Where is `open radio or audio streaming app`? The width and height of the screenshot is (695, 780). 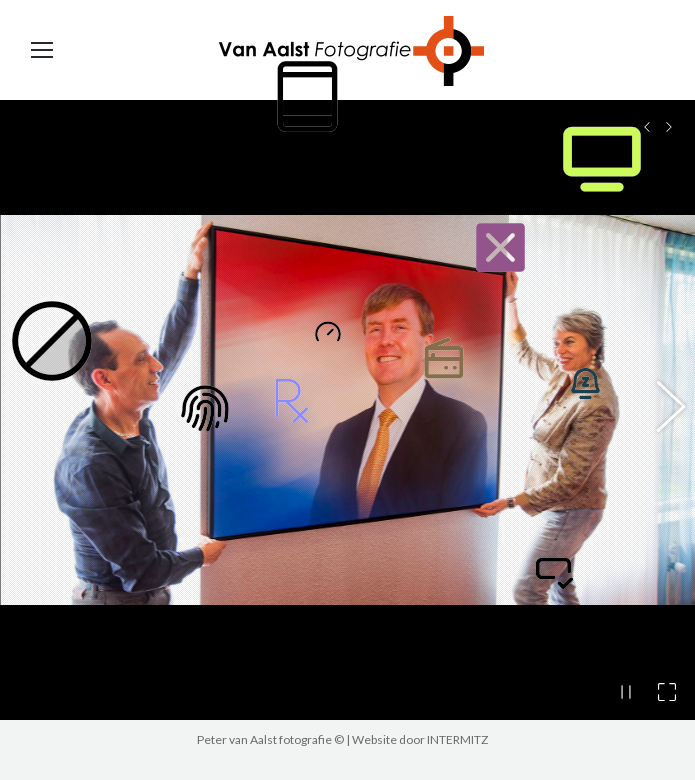
open radio or audio streaming app is located at coordinates (444, 359).